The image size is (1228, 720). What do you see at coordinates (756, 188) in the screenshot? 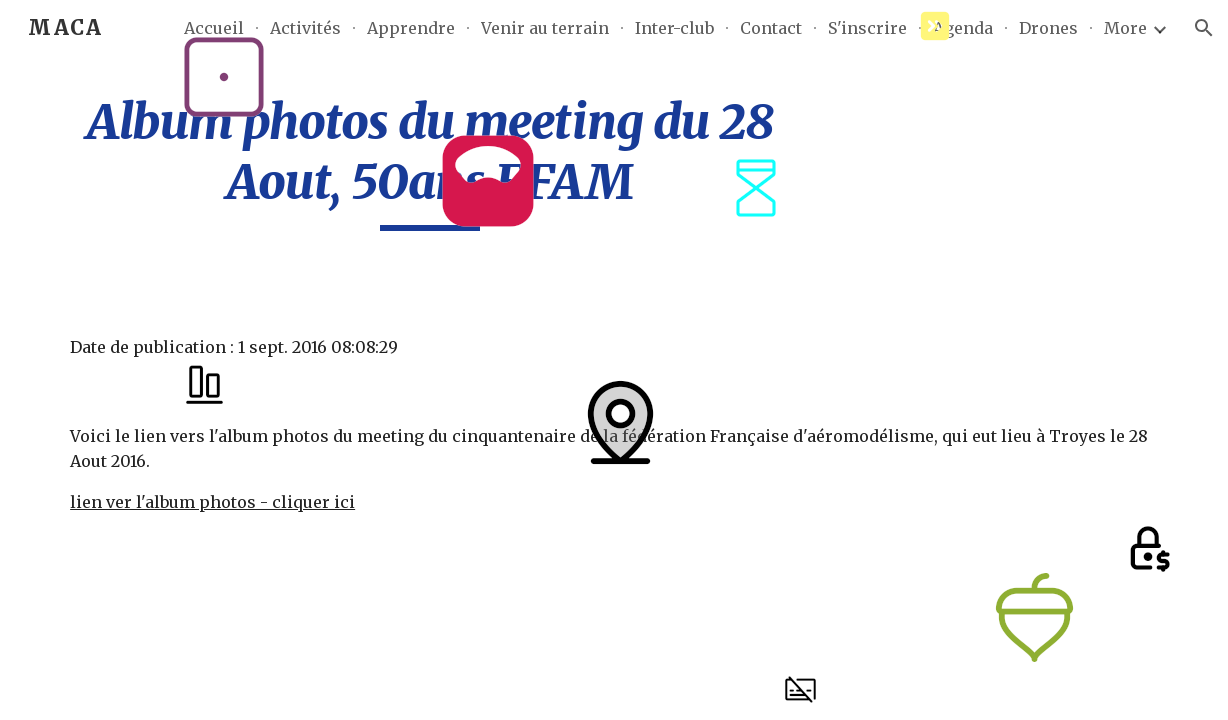
I see `indicates a timer or countdown in progress` at bounding box center [756, 188].